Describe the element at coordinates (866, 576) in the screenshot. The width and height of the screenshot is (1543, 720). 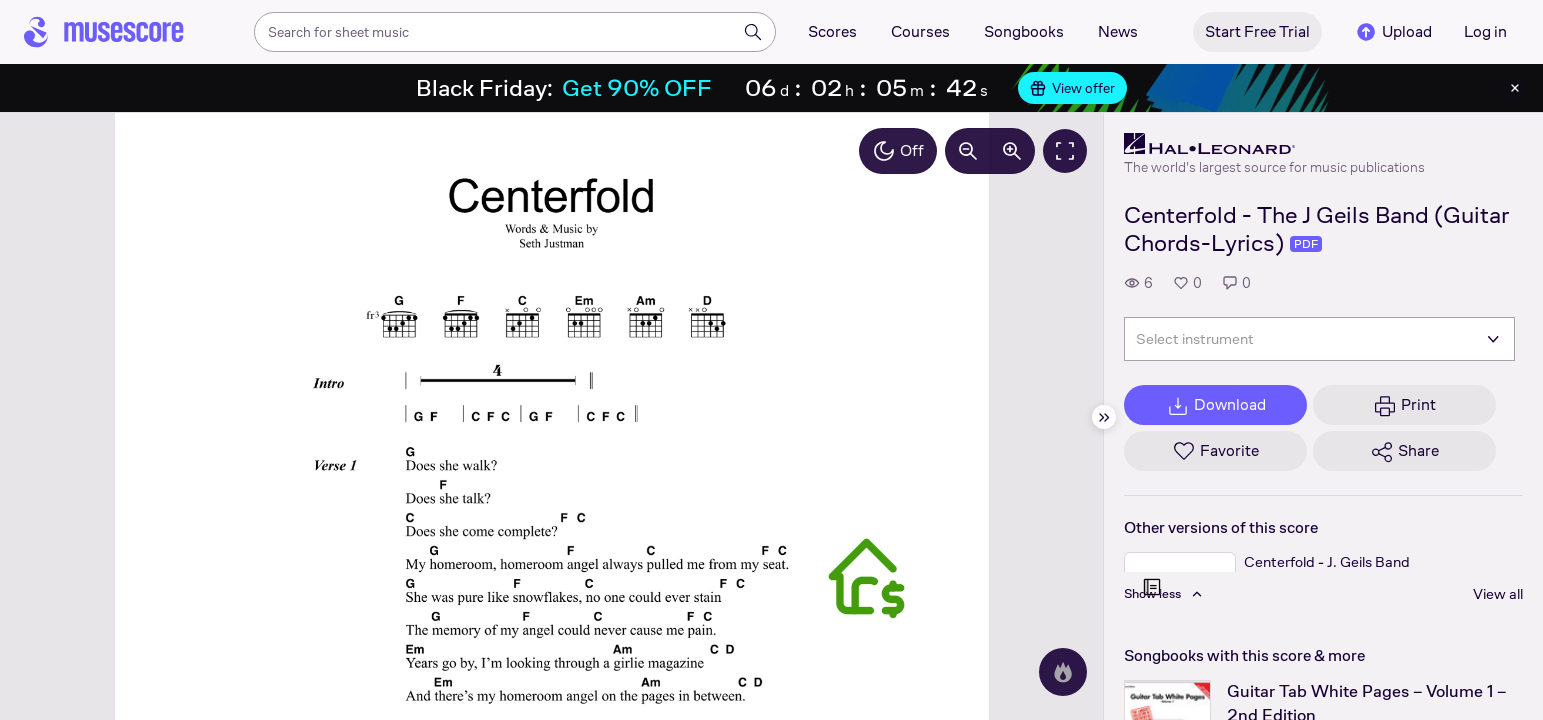
I see `view home financing or mortgage options` at that location.